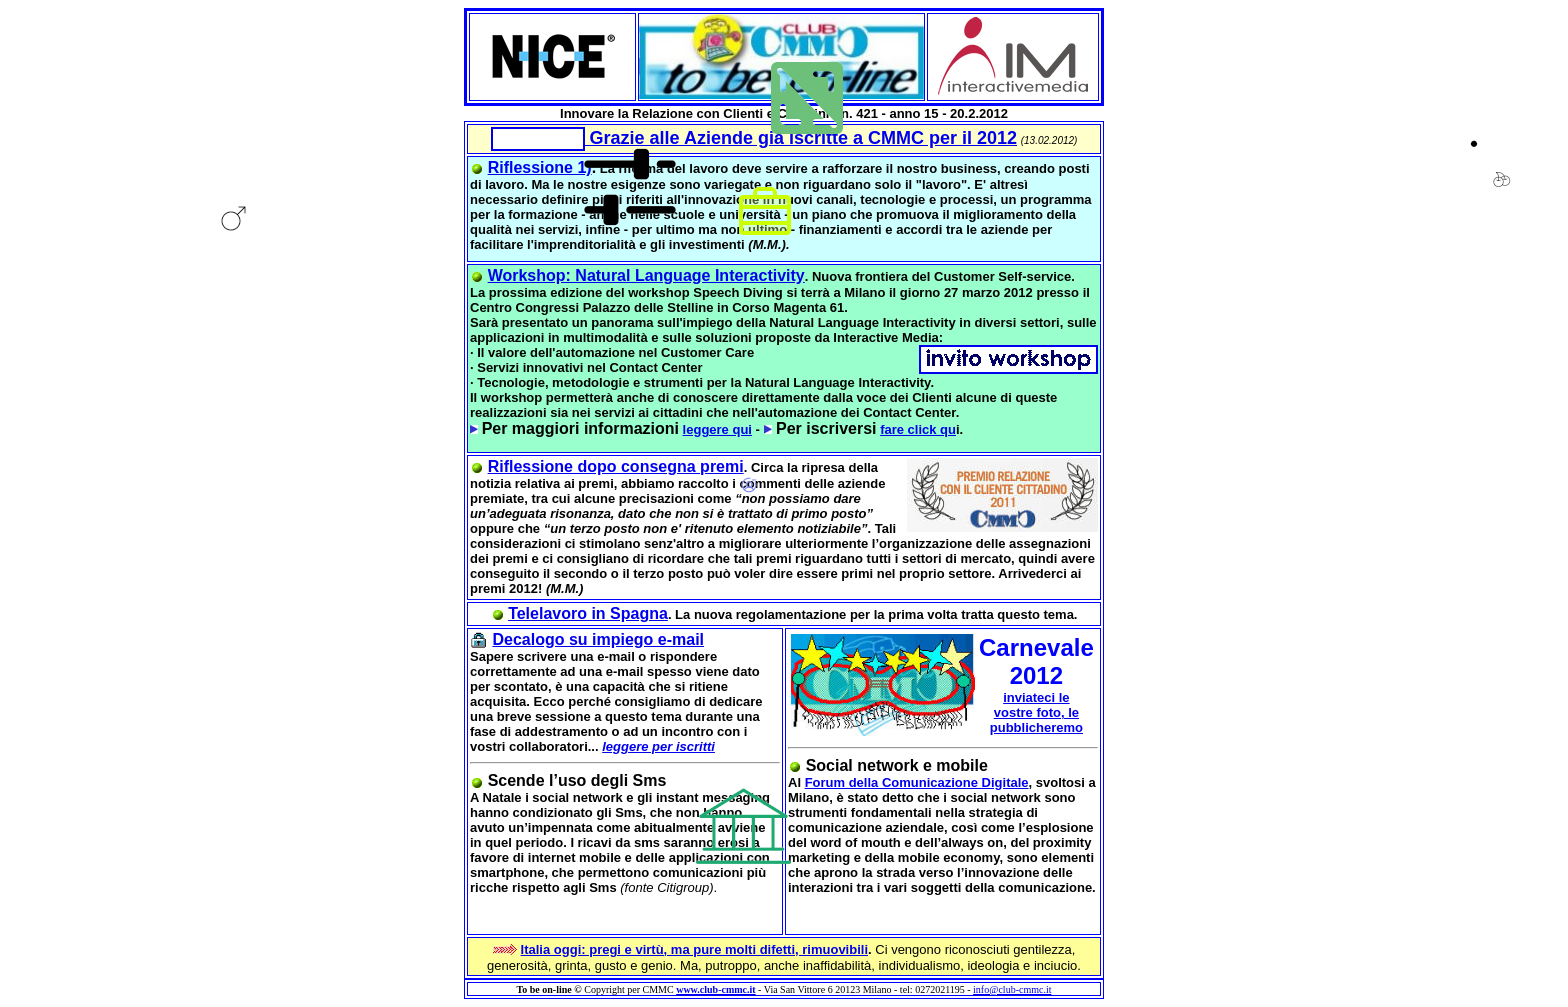  I want to click on remove a user from your contacts, so click(749, 485).